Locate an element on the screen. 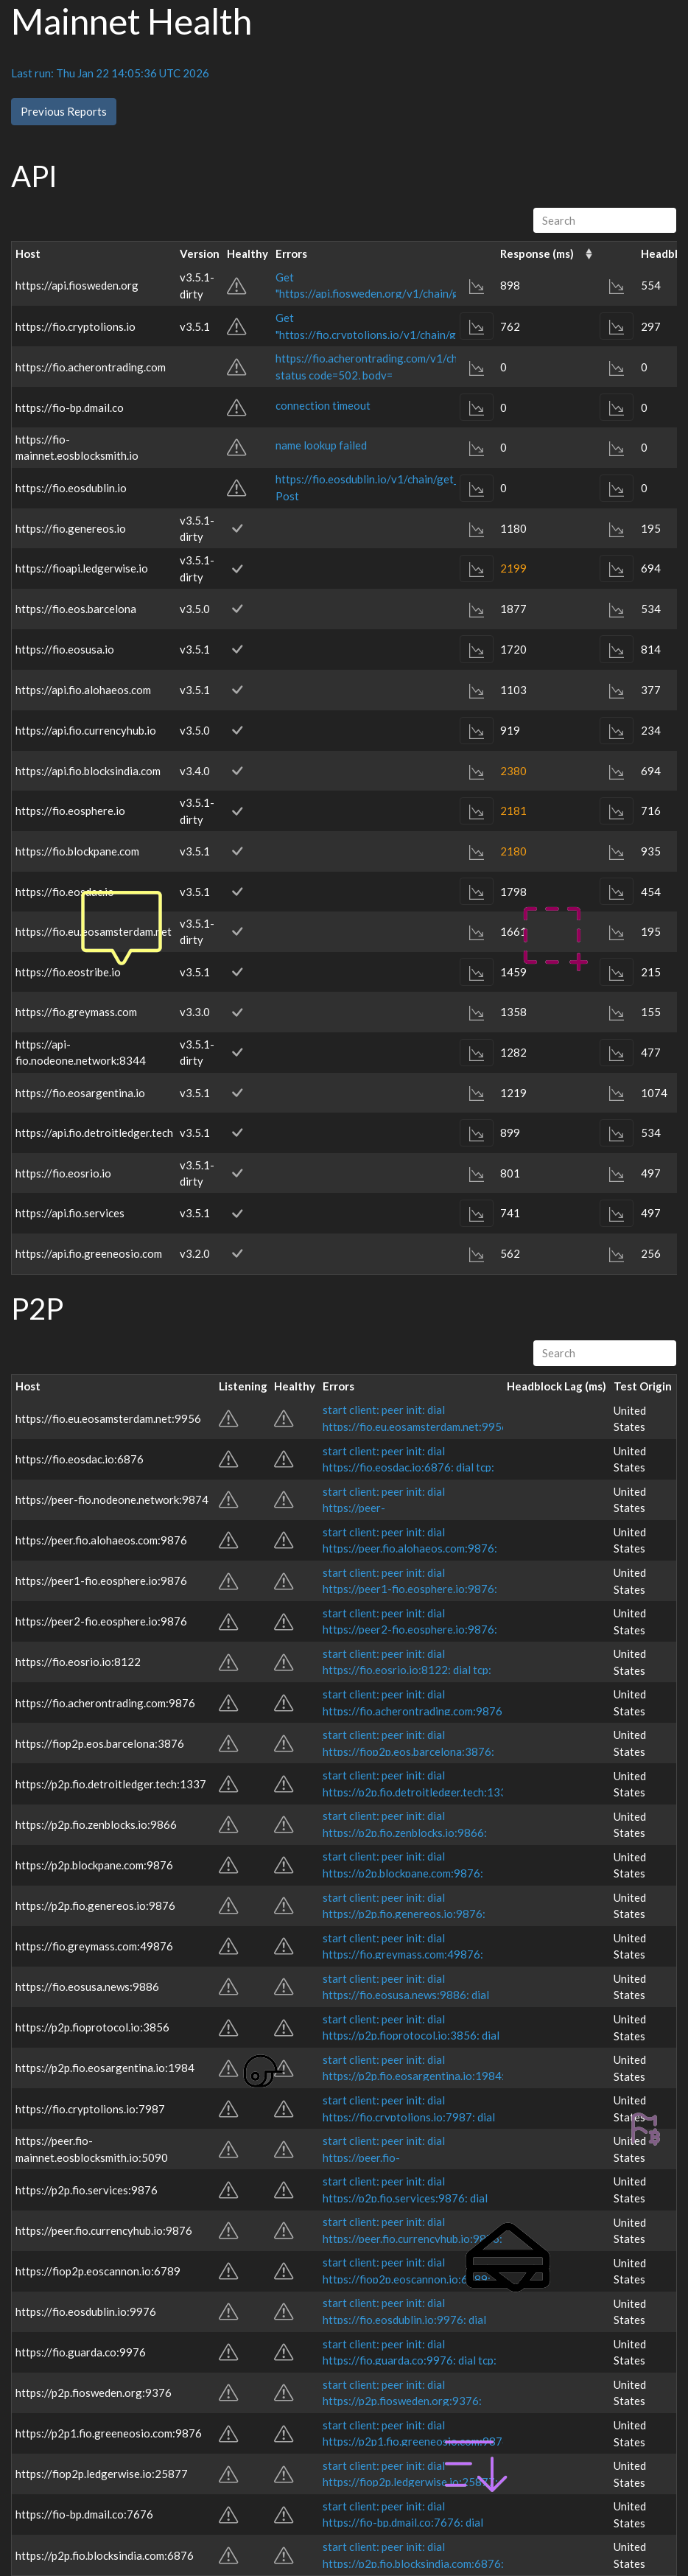 The height and width of the screenshot is (2576, 688). sort items in ascending order is located at coordinates (473, 2463).